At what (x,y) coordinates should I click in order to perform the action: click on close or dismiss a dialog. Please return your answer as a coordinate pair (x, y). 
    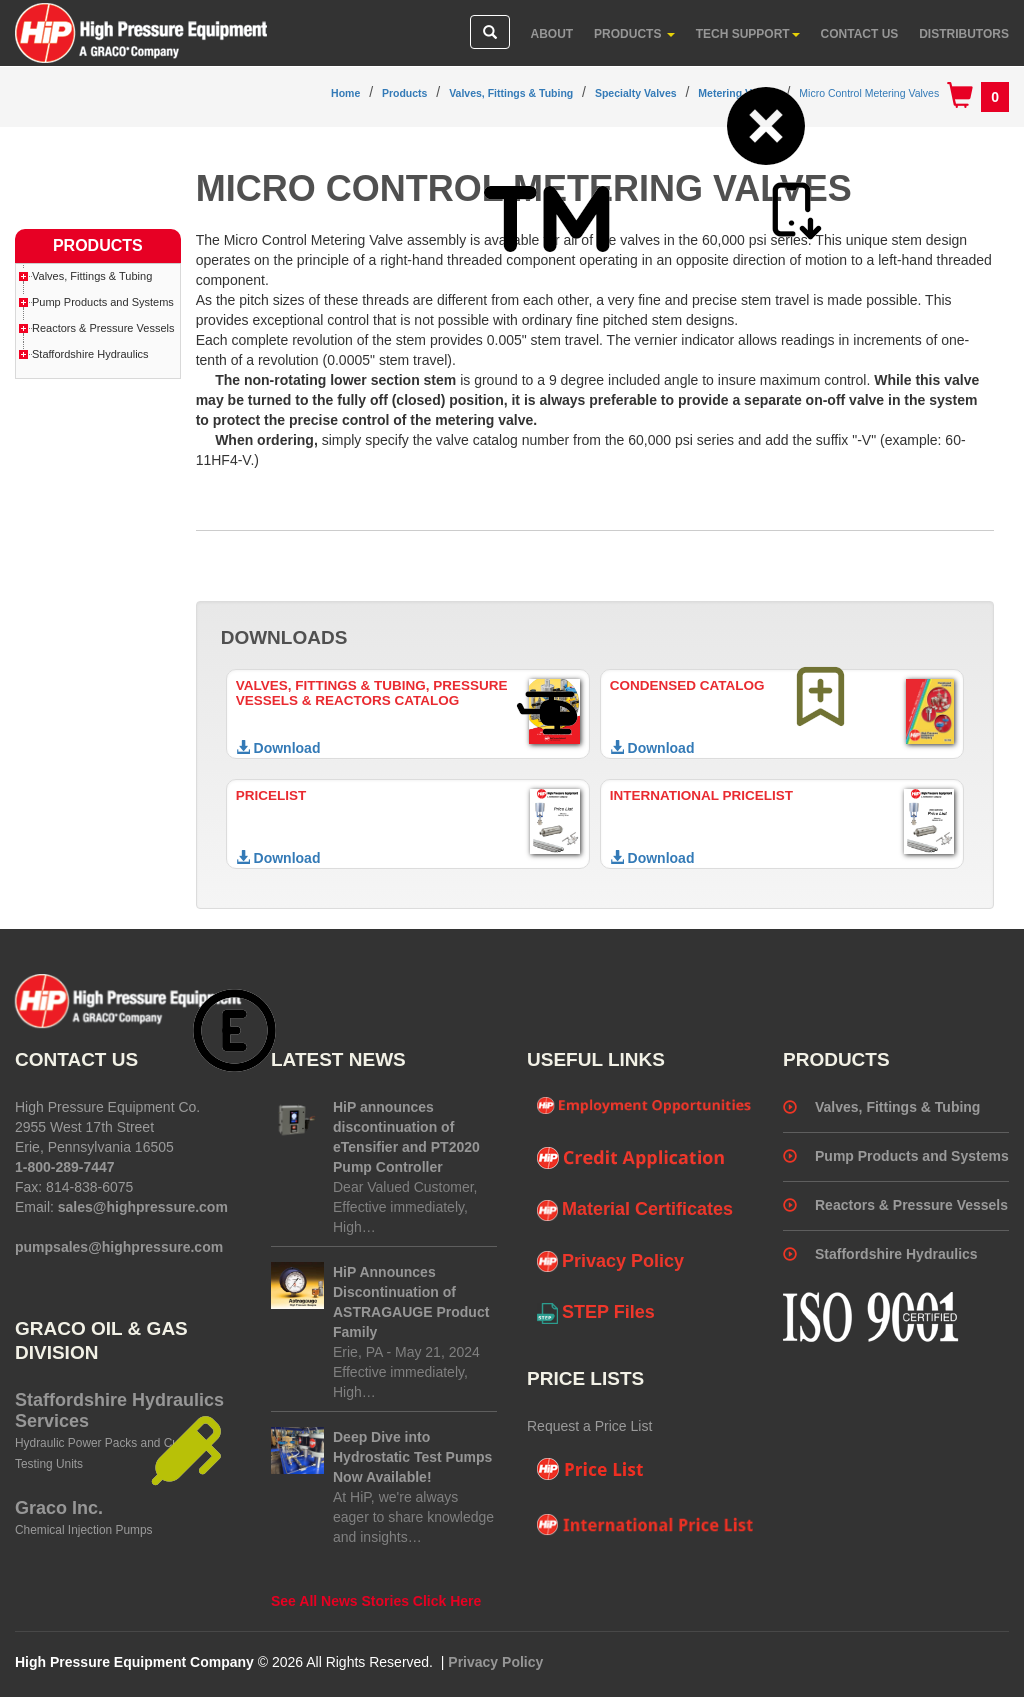
    Looking at the image, I should click on (766, 126).